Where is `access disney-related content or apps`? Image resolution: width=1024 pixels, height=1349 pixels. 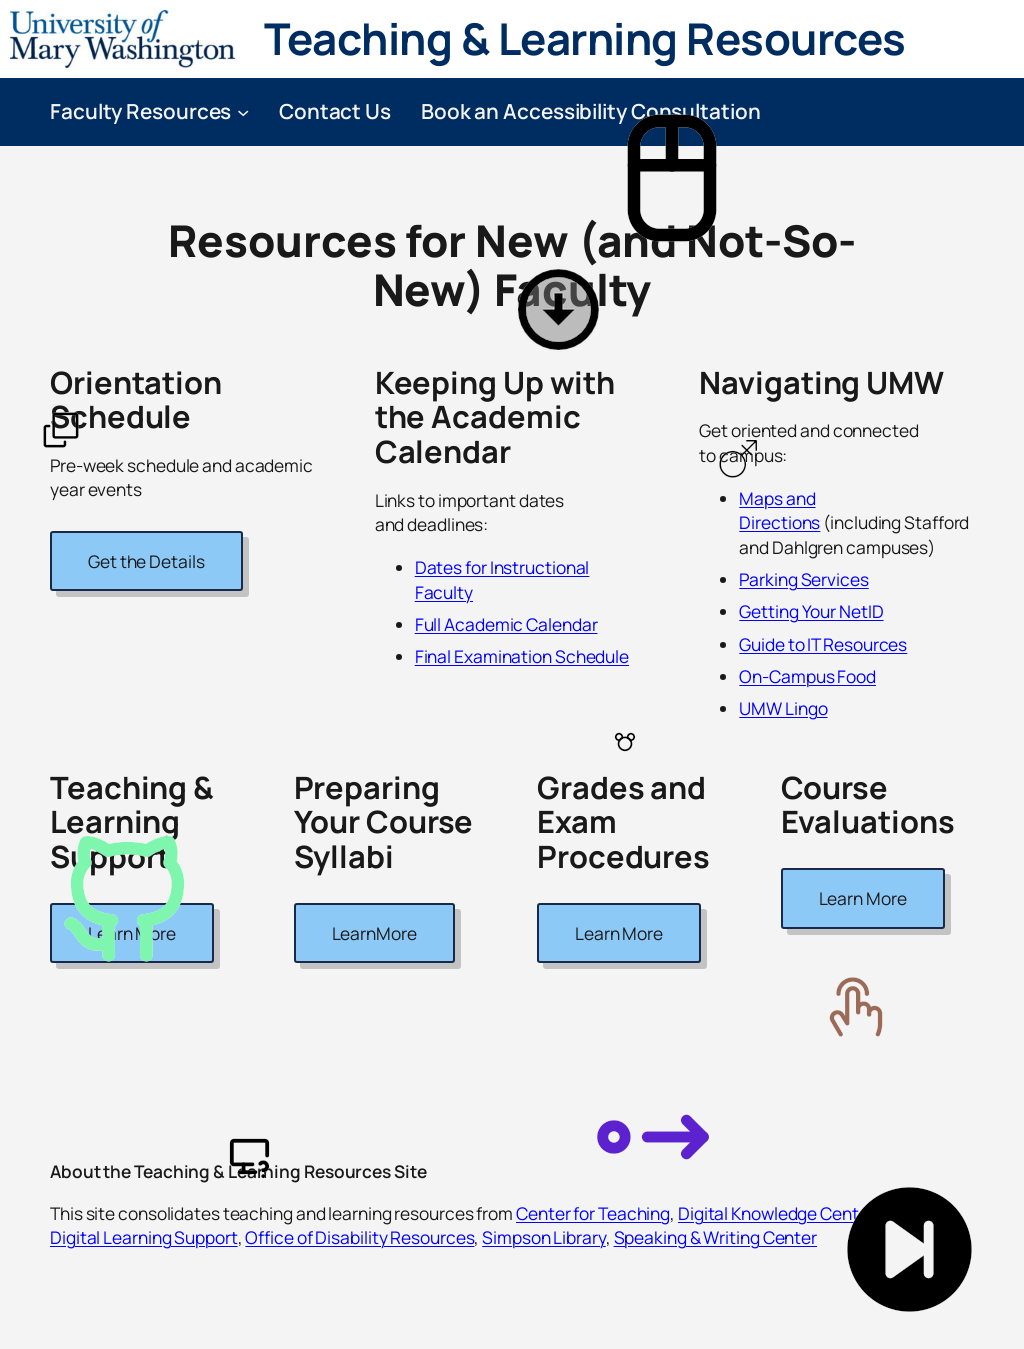
access disney-related content or apps is located at coordinates (625, 742).